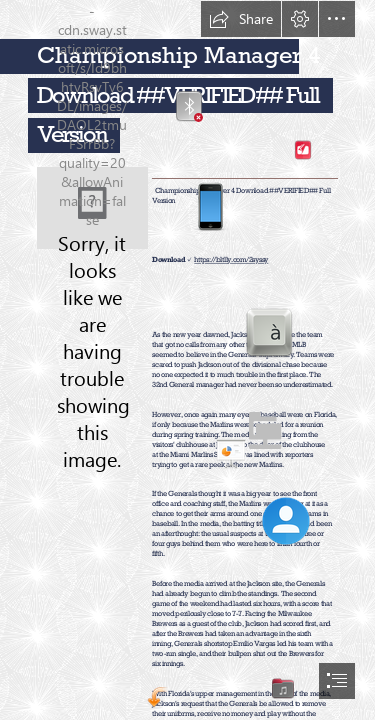 The height and width of the screenshot is (720, 375). Describe the element at coordinates (269, 333) in the screenshot. I see `open character map to insert special symbols` at that location.